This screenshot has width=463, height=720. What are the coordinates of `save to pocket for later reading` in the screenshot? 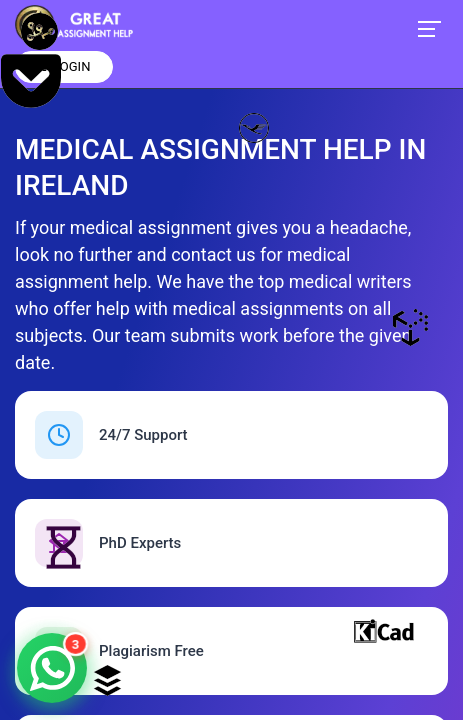 It's located at (31, 81).